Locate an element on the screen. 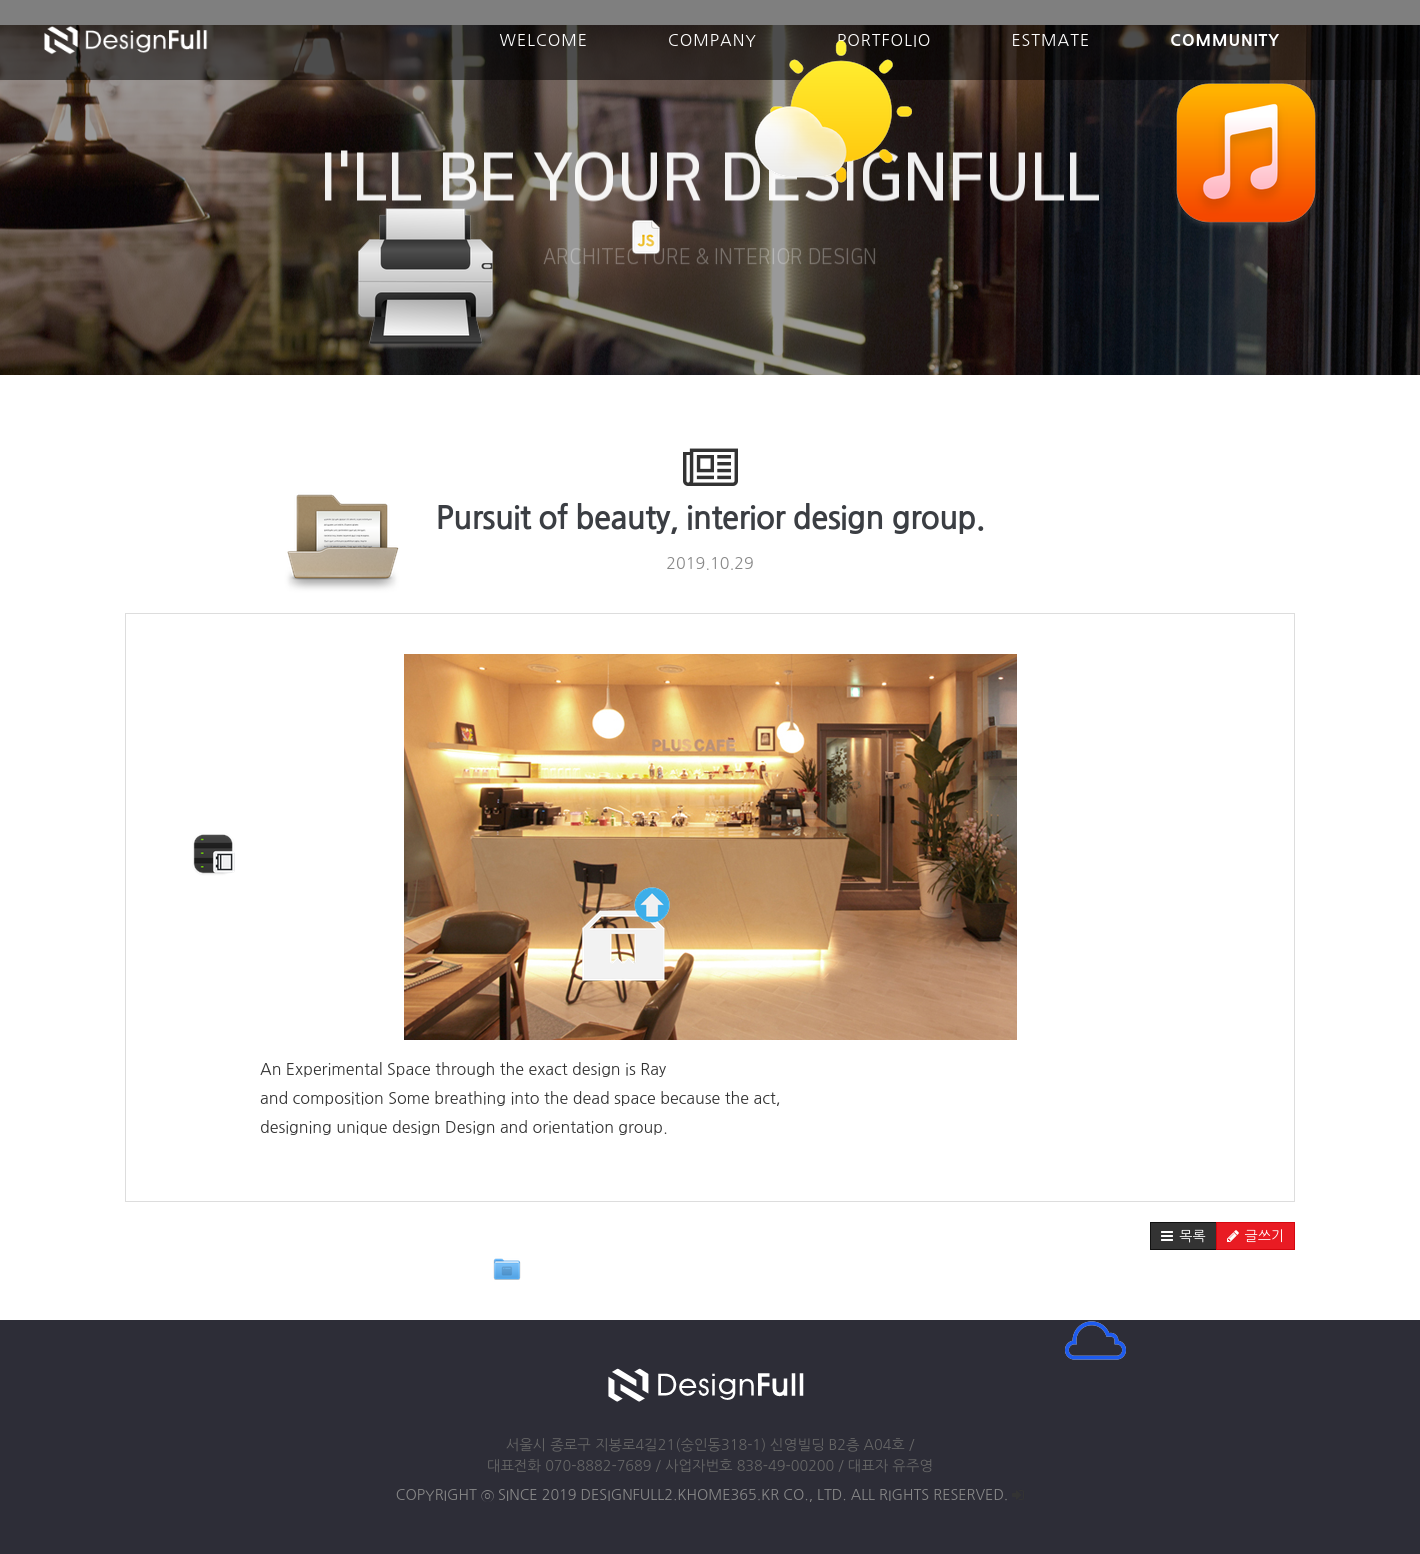 This screenshot has height=1554, width=1420. open an existing document or file is located at coordinates (342, 542).